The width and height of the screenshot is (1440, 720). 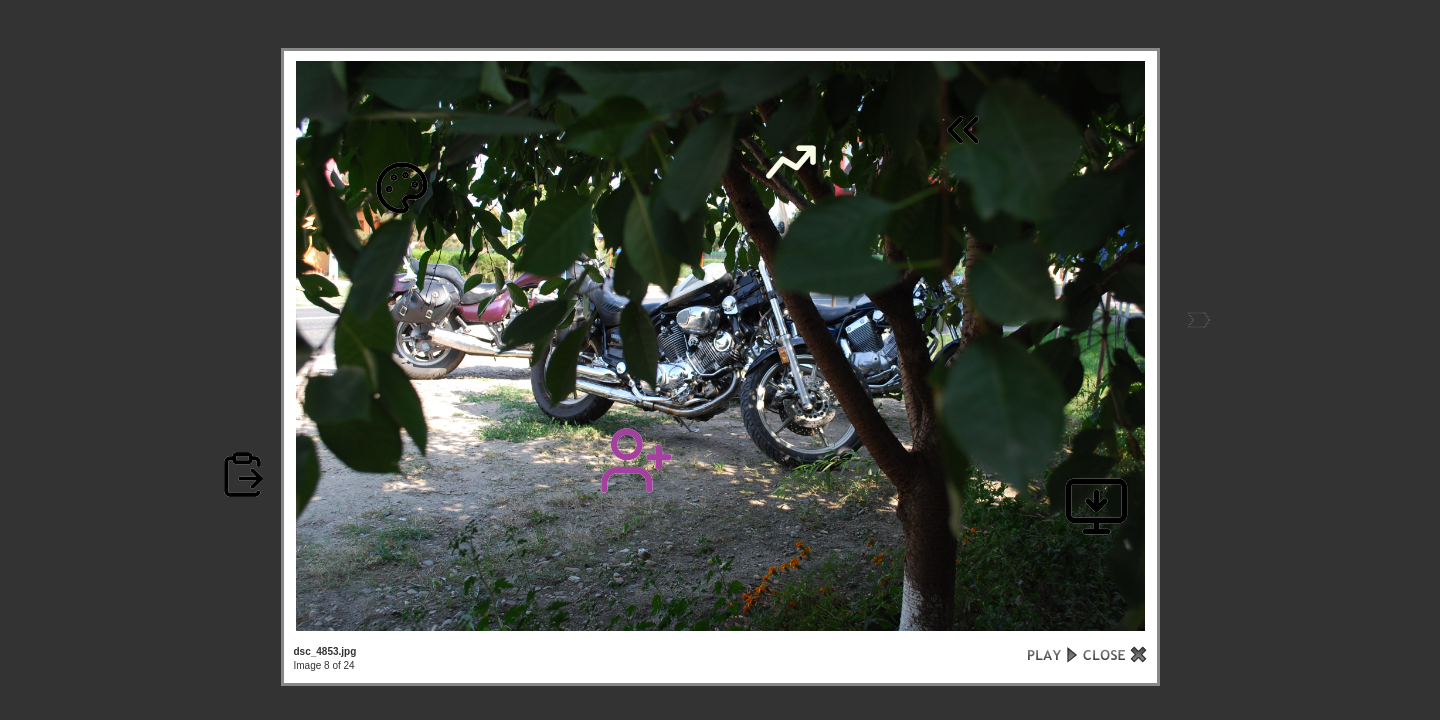 What do you see at coordinates (1198, 320) in the screenshot?
I see `apply a tag or label to an item` at bounding box center [1198, 320].